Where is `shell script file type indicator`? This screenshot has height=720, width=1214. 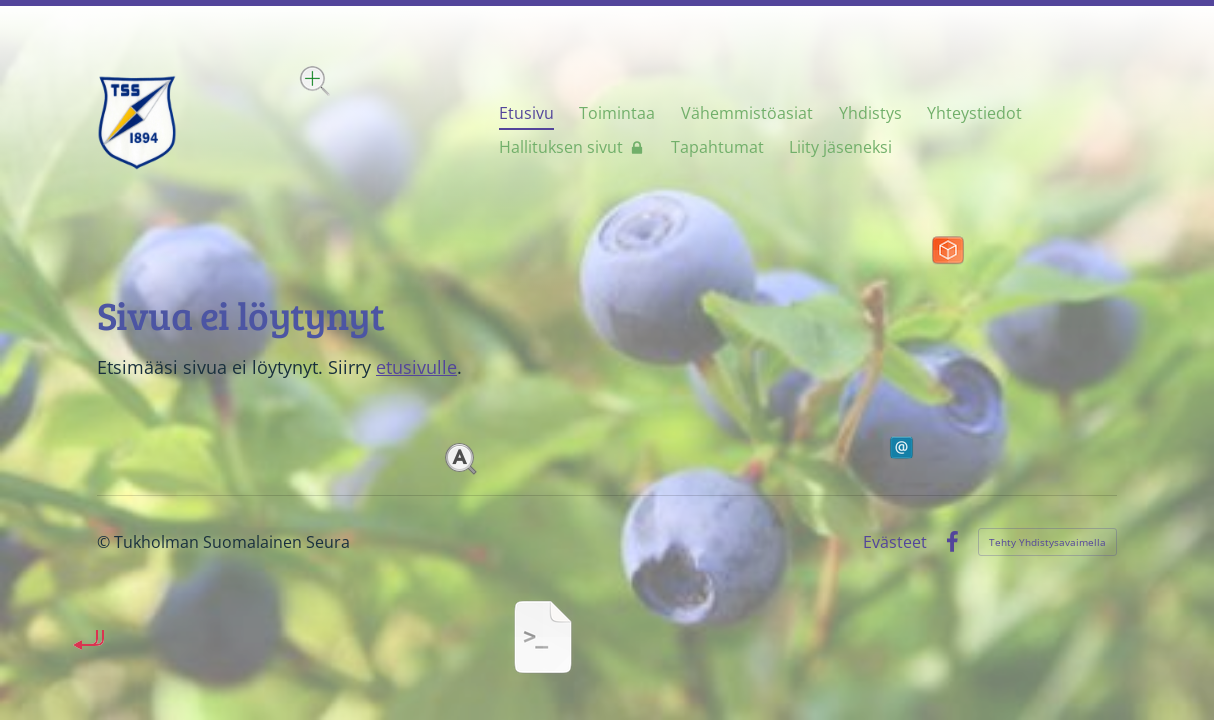
shell script file type indicator is located at coordinates (543, 637).